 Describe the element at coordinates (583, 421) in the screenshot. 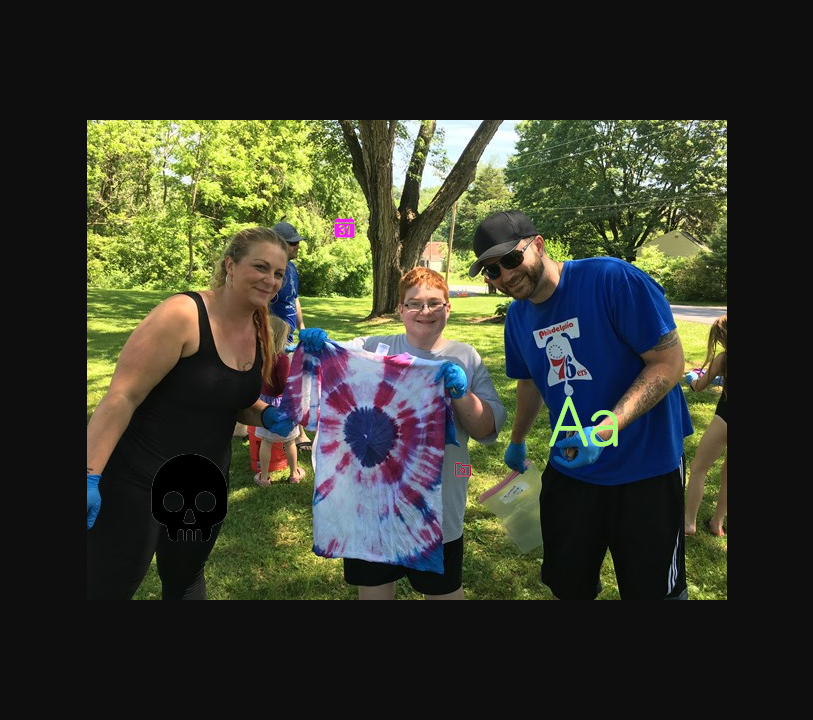

I see `change text formatting or font settings` at that location.